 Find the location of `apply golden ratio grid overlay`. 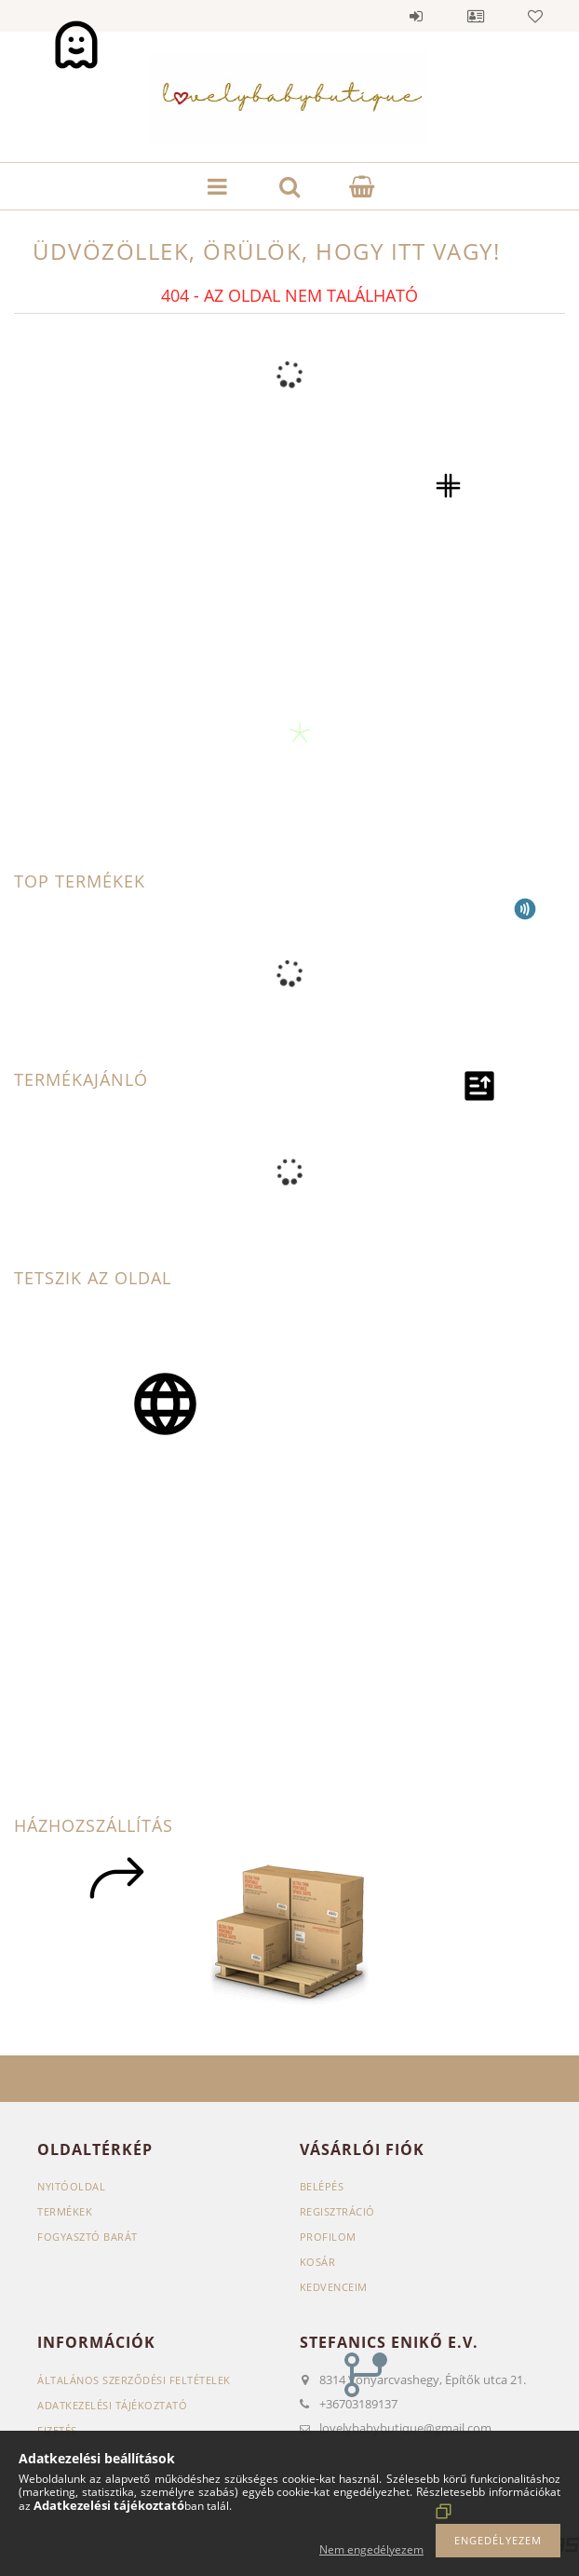

apply golden ratio grid overlay is located at coordinates (448, 485).